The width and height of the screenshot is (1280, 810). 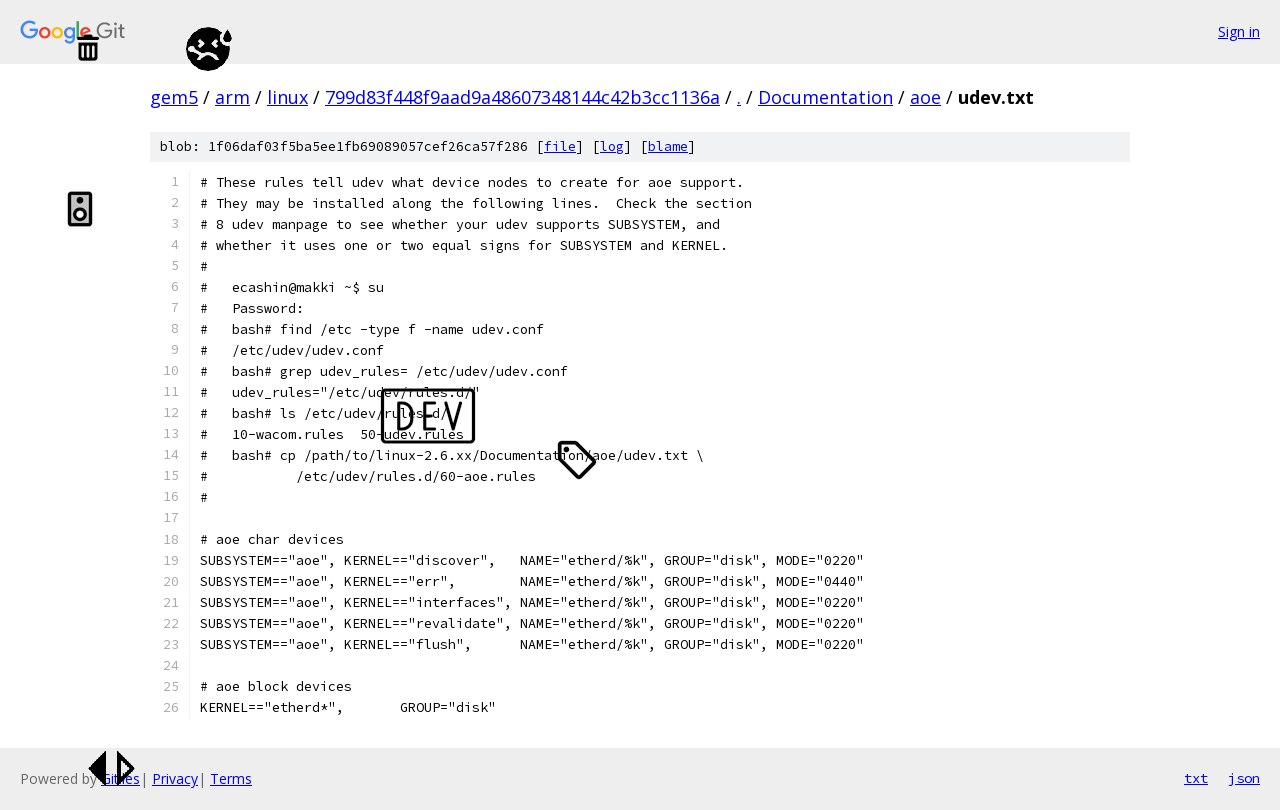 What do you see at coordinates (111, 768) in the screenshot?
I see `switch to the right panel or view` at bounding box center [111, 768].